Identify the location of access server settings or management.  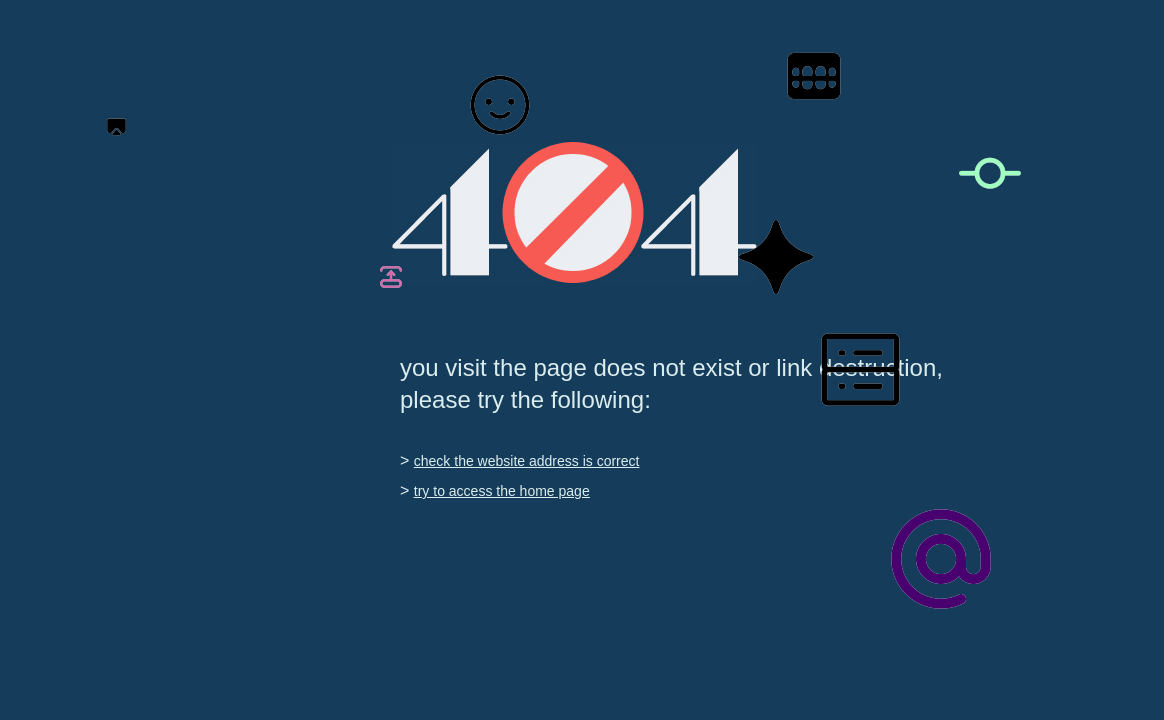
(860, 370).